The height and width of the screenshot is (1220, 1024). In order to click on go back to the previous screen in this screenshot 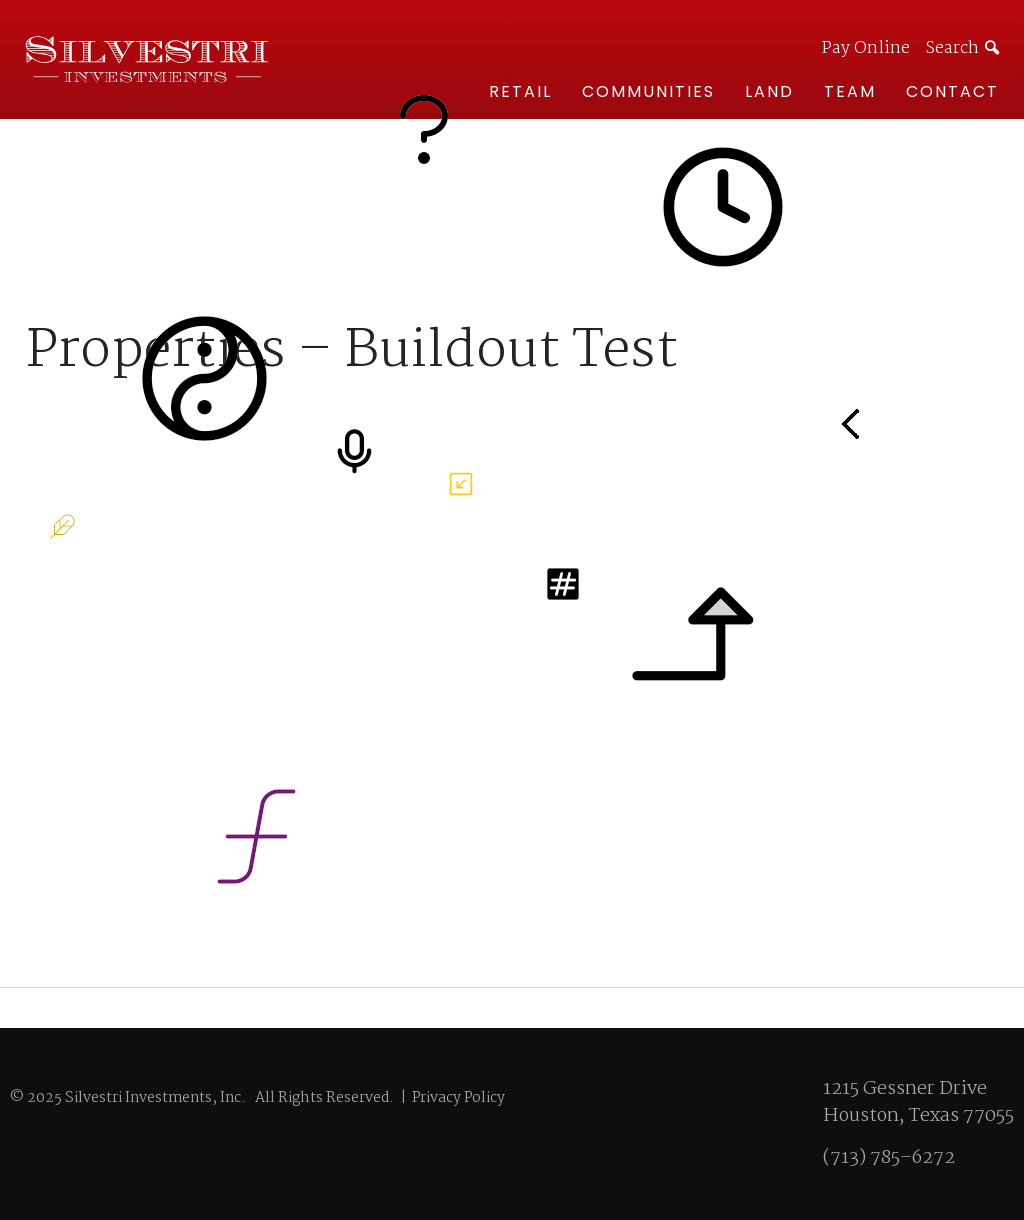, I will do `click(851, 424)`.